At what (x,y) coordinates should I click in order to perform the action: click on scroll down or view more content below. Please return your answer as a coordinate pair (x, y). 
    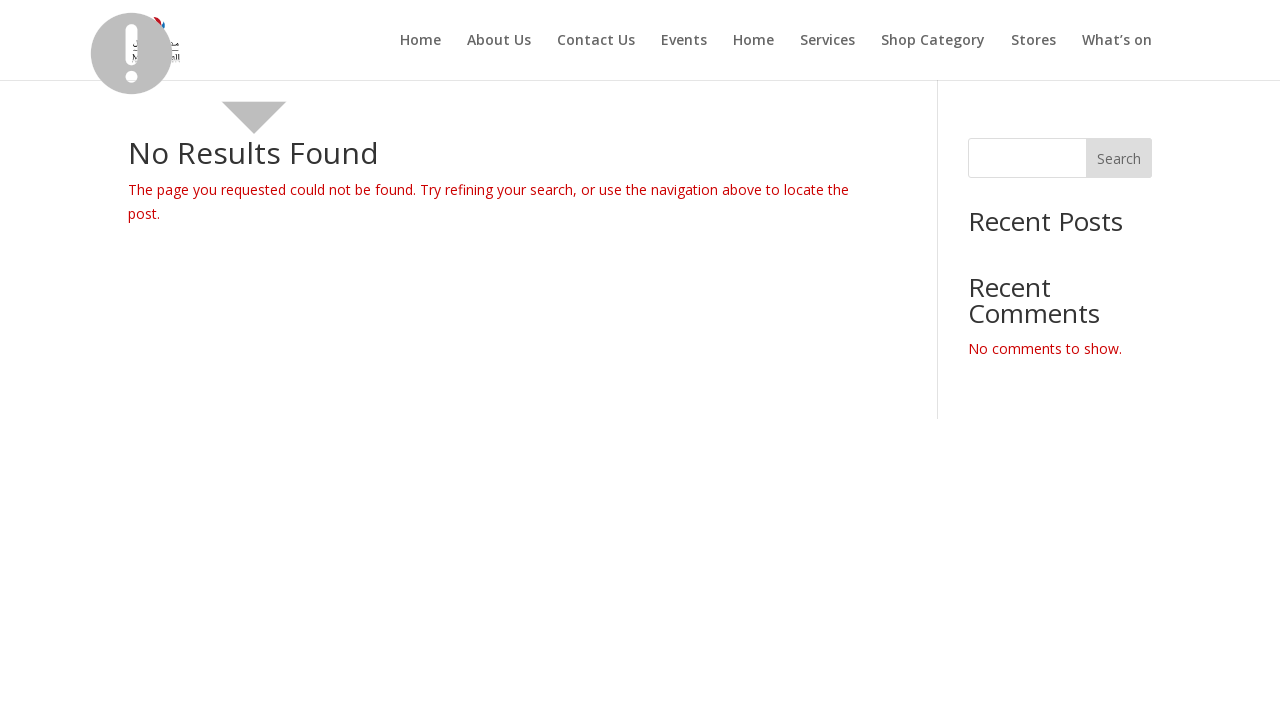
    Looking at the image, I should click on (254, 115).